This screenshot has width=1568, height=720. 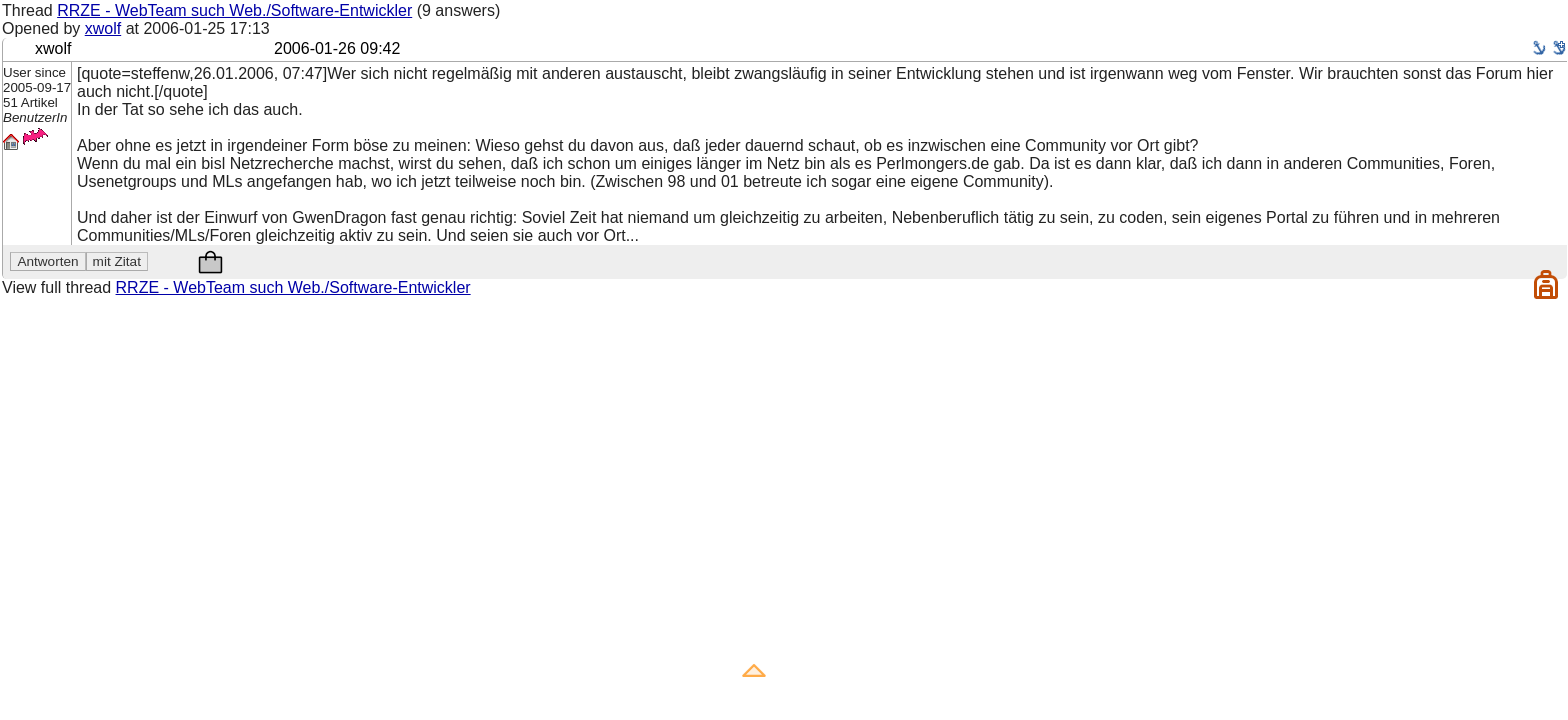 What do you see at coordinates (210, 263) in the screenshot?
I see `view your shopping bag` at bounding box center [210, 263].